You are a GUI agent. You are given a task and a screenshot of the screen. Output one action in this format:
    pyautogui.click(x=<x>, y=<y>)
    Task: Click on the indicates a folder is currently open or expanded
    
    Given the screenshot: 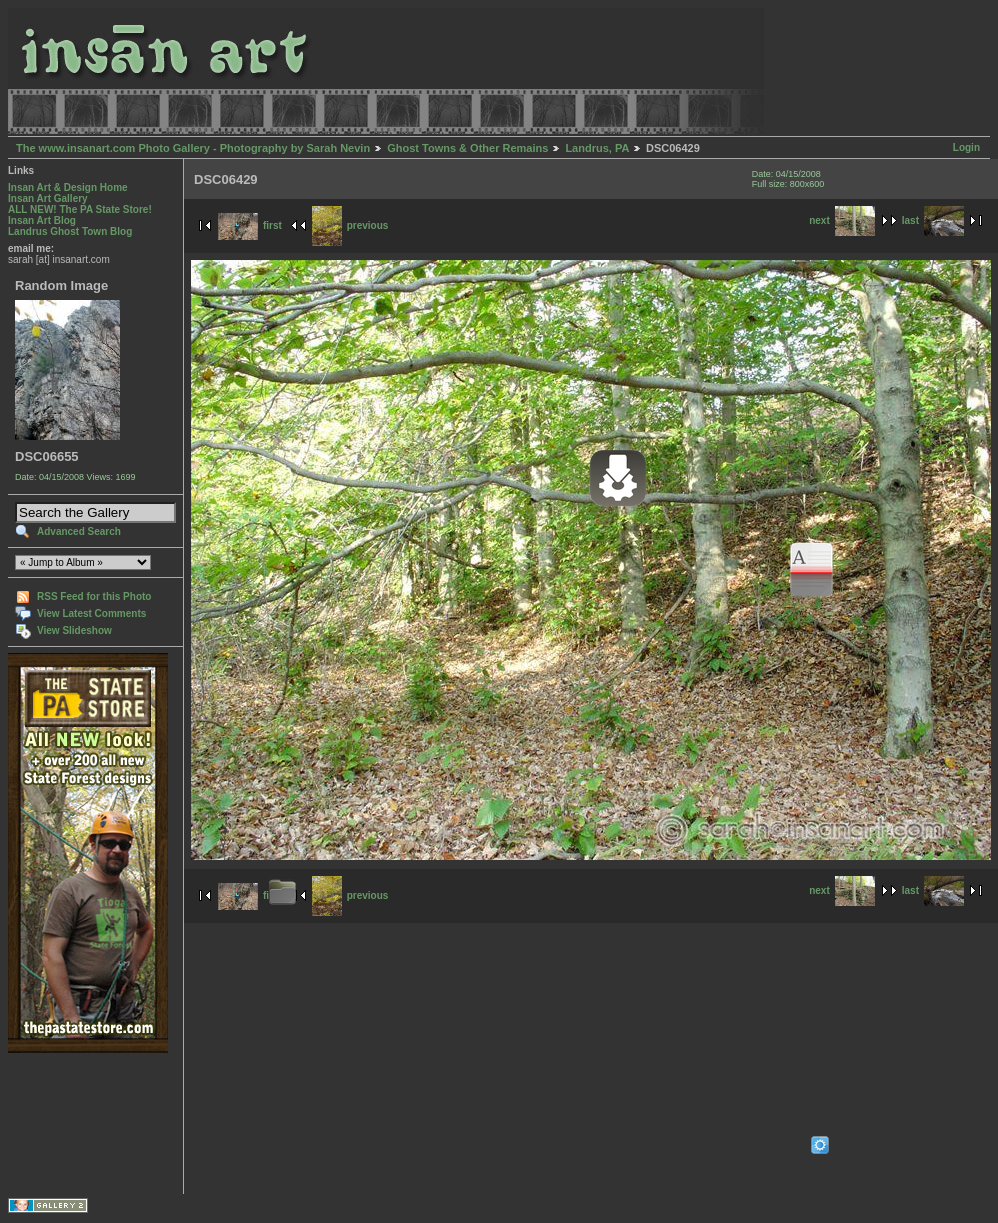 What is the action you would take?
    pyautogui.click(x=282, y=891)
    